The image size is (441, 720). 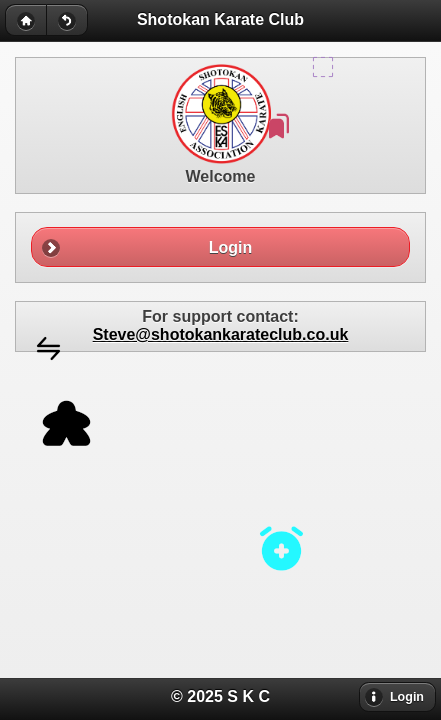 I want to click on select an area or region, so click(x=323, y=67).